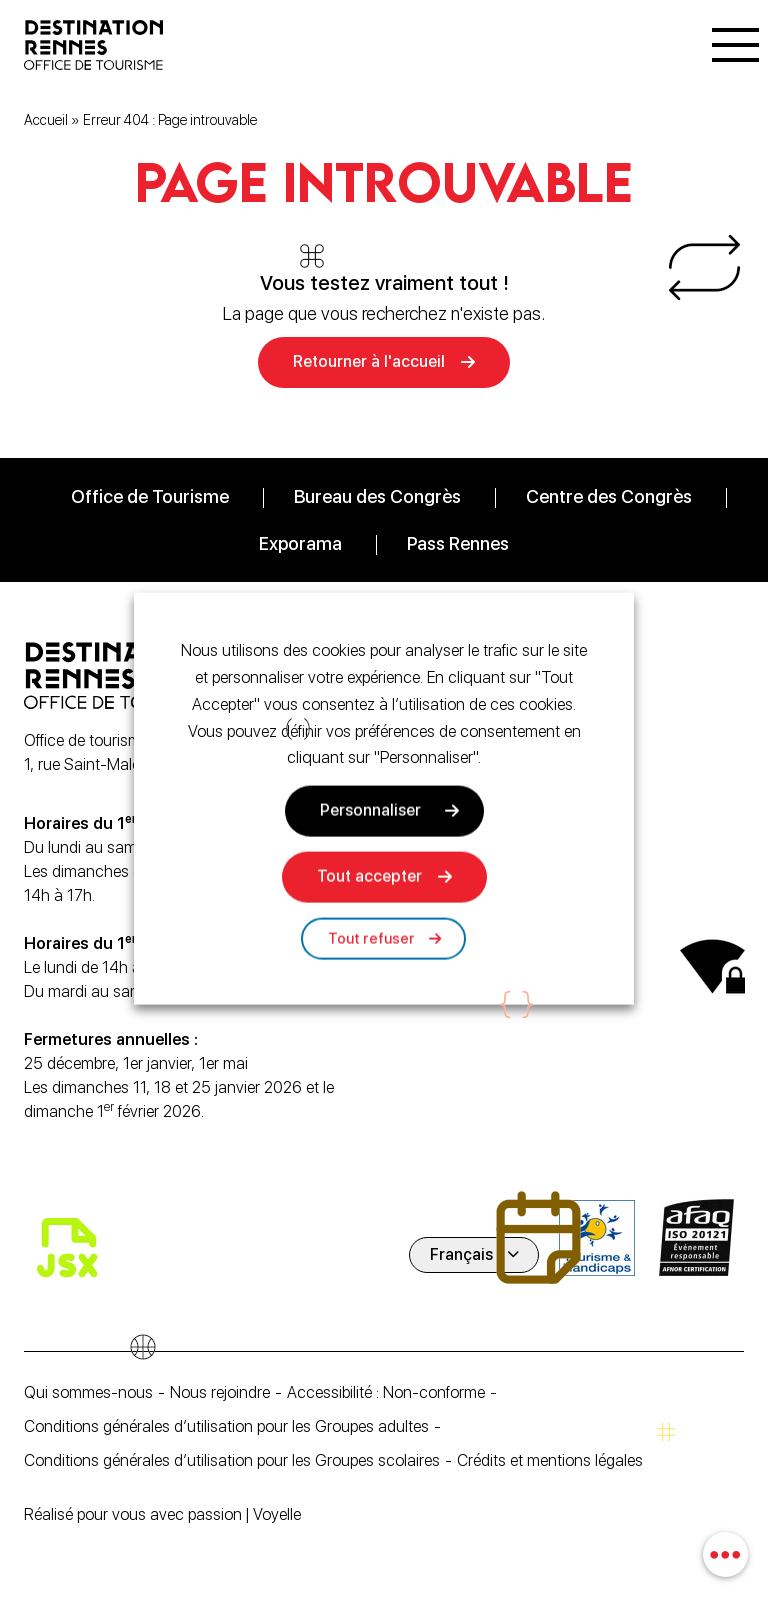  I want to click on access sports or basketball-related content, so click(143, 1347).